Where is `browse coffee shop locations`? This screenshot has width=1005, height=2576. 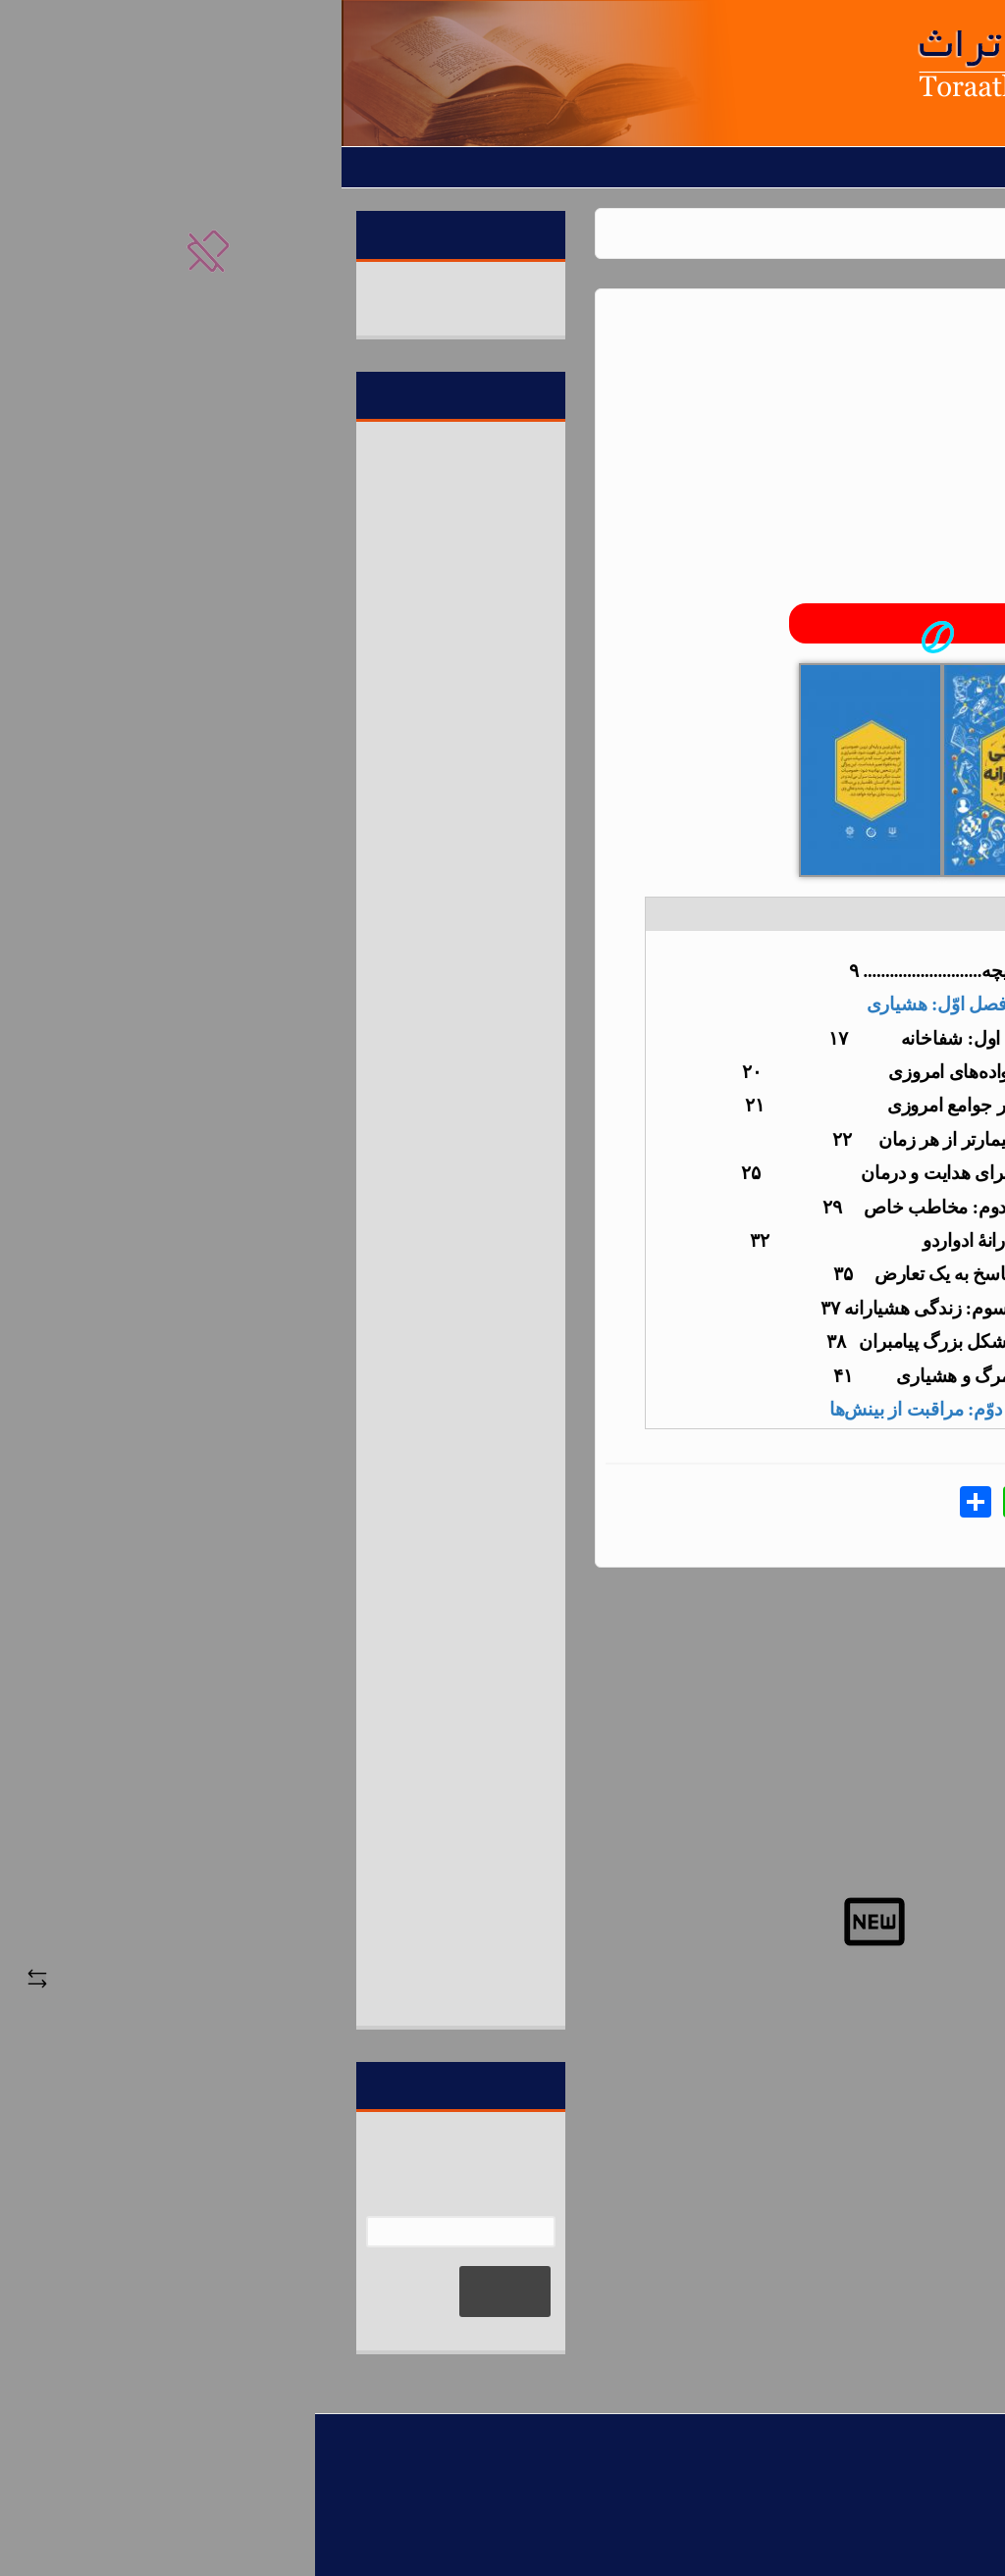
browse coffee shop locations is located at coordinates (937, 637).